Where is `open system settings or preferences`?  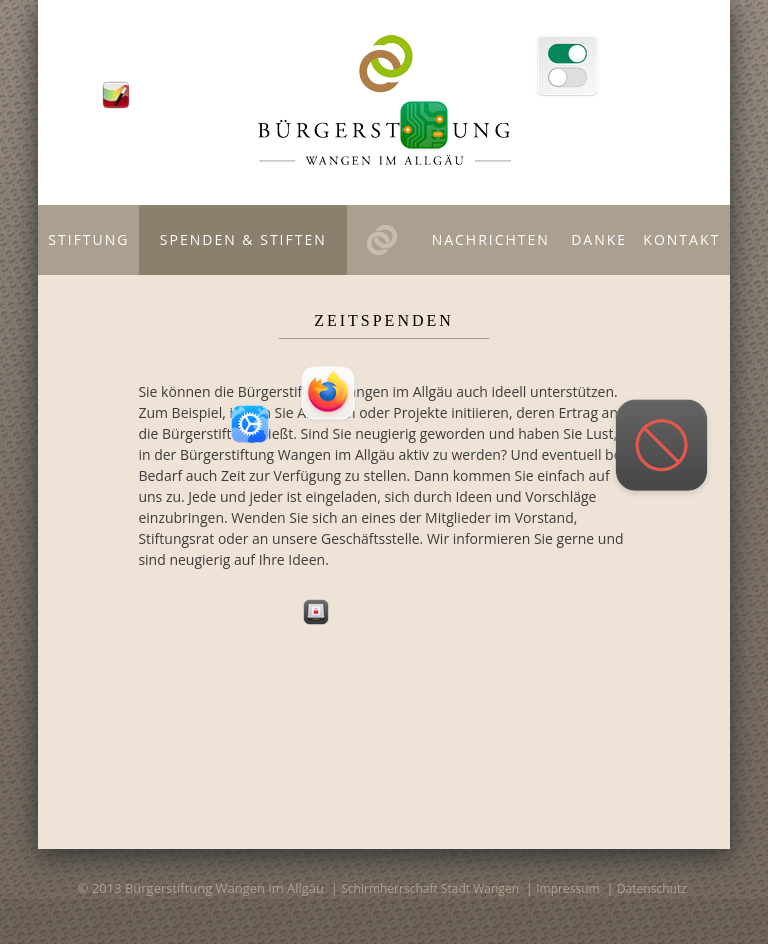
open system settings or preferences is located at coordinates (567, 65).